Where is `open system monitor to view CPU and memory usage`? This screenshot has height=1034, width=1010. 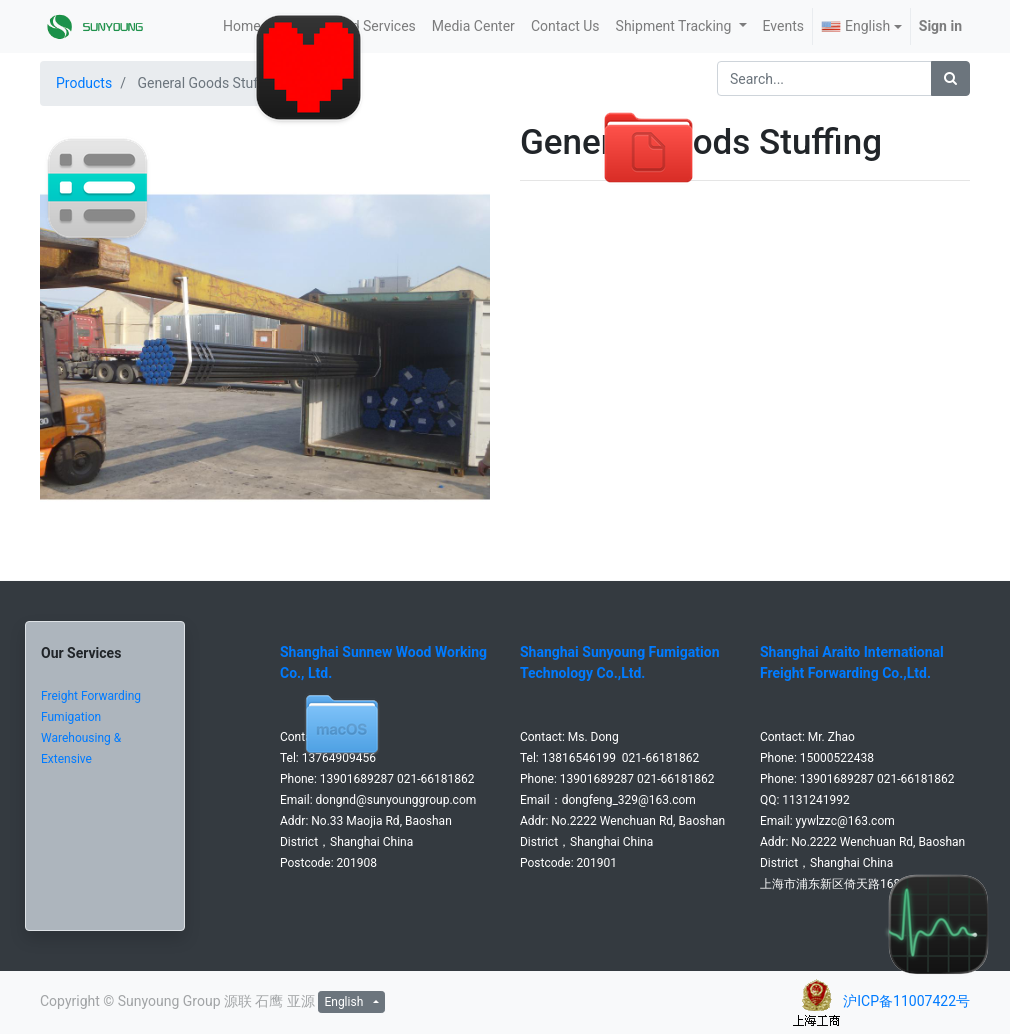
open system monitor to view CPU and memory usage is located at coordinates (938, 924).